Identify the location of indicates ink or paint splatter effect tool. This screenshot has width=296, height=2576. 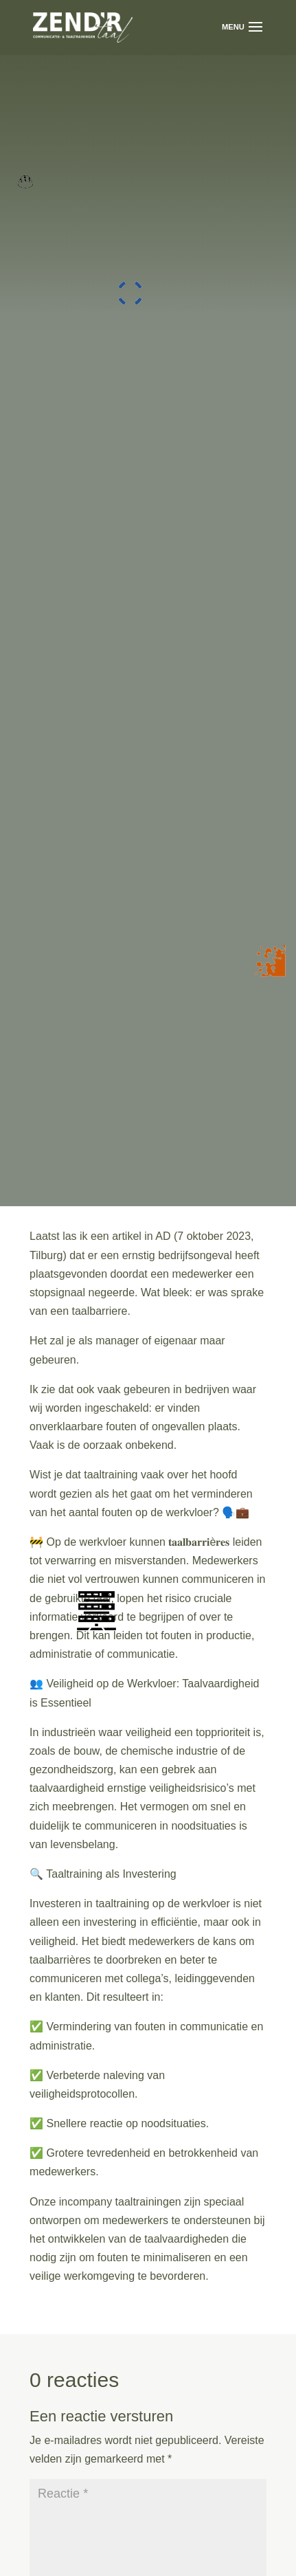
(270, 961).